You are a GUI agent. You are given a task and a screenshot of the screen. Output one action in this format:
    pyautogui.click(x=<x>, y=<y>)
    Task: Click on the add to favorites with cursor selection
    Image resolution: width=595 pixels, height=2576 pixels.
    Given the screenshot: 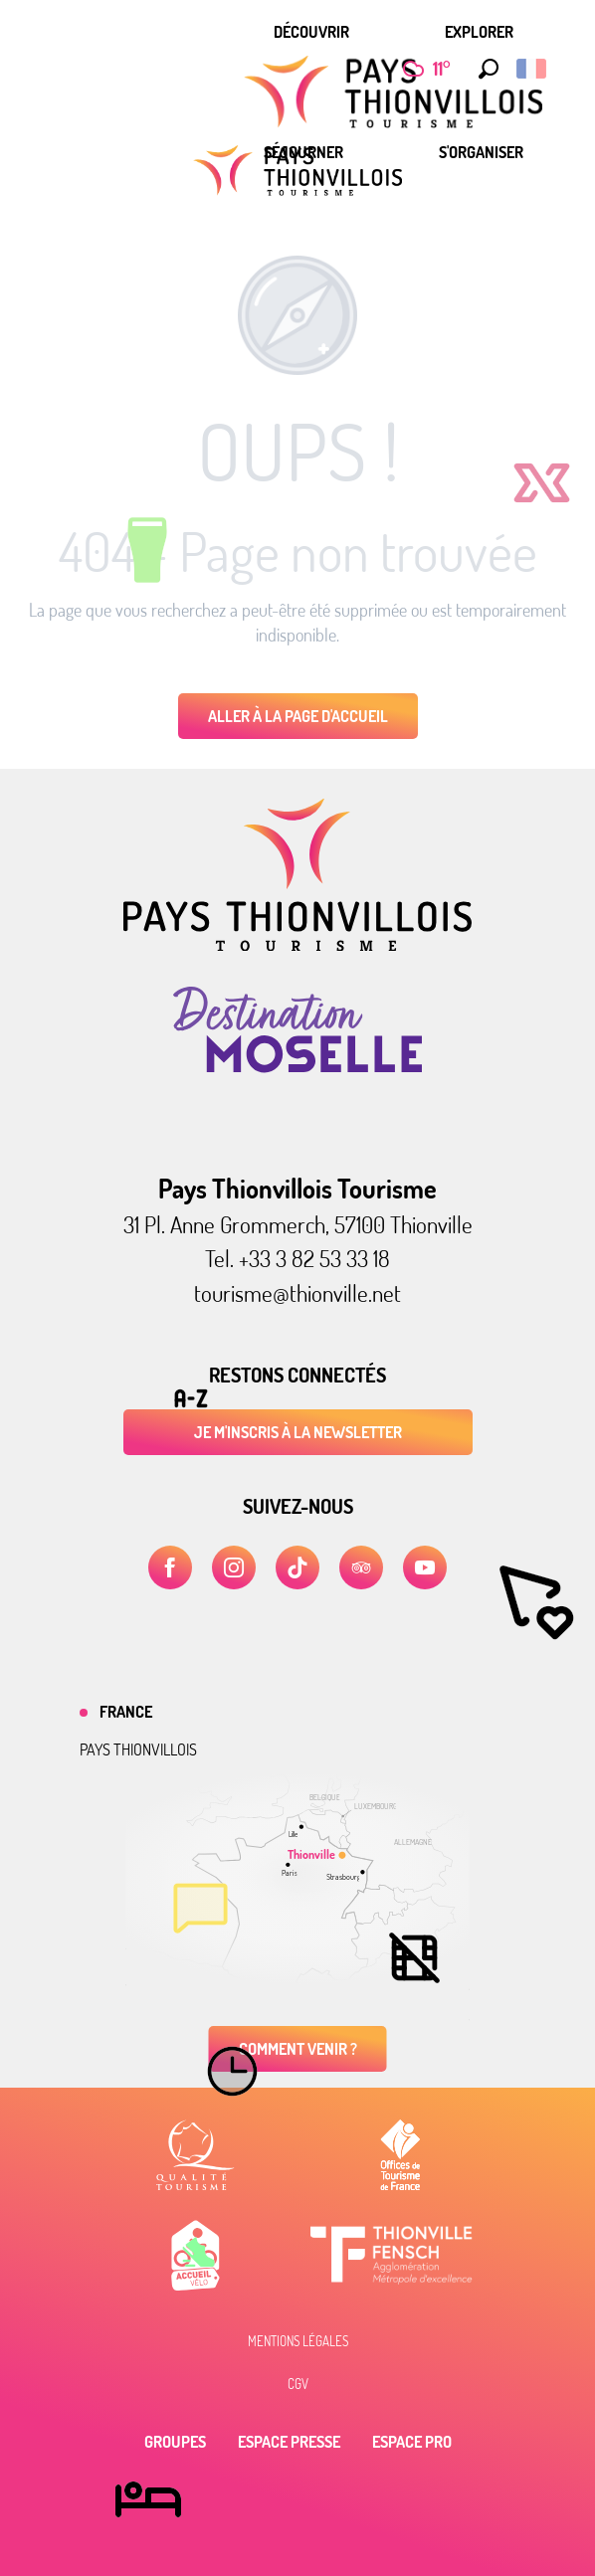 What is the action you would take?
    pyautogui.click(x=532, y=1598)
    